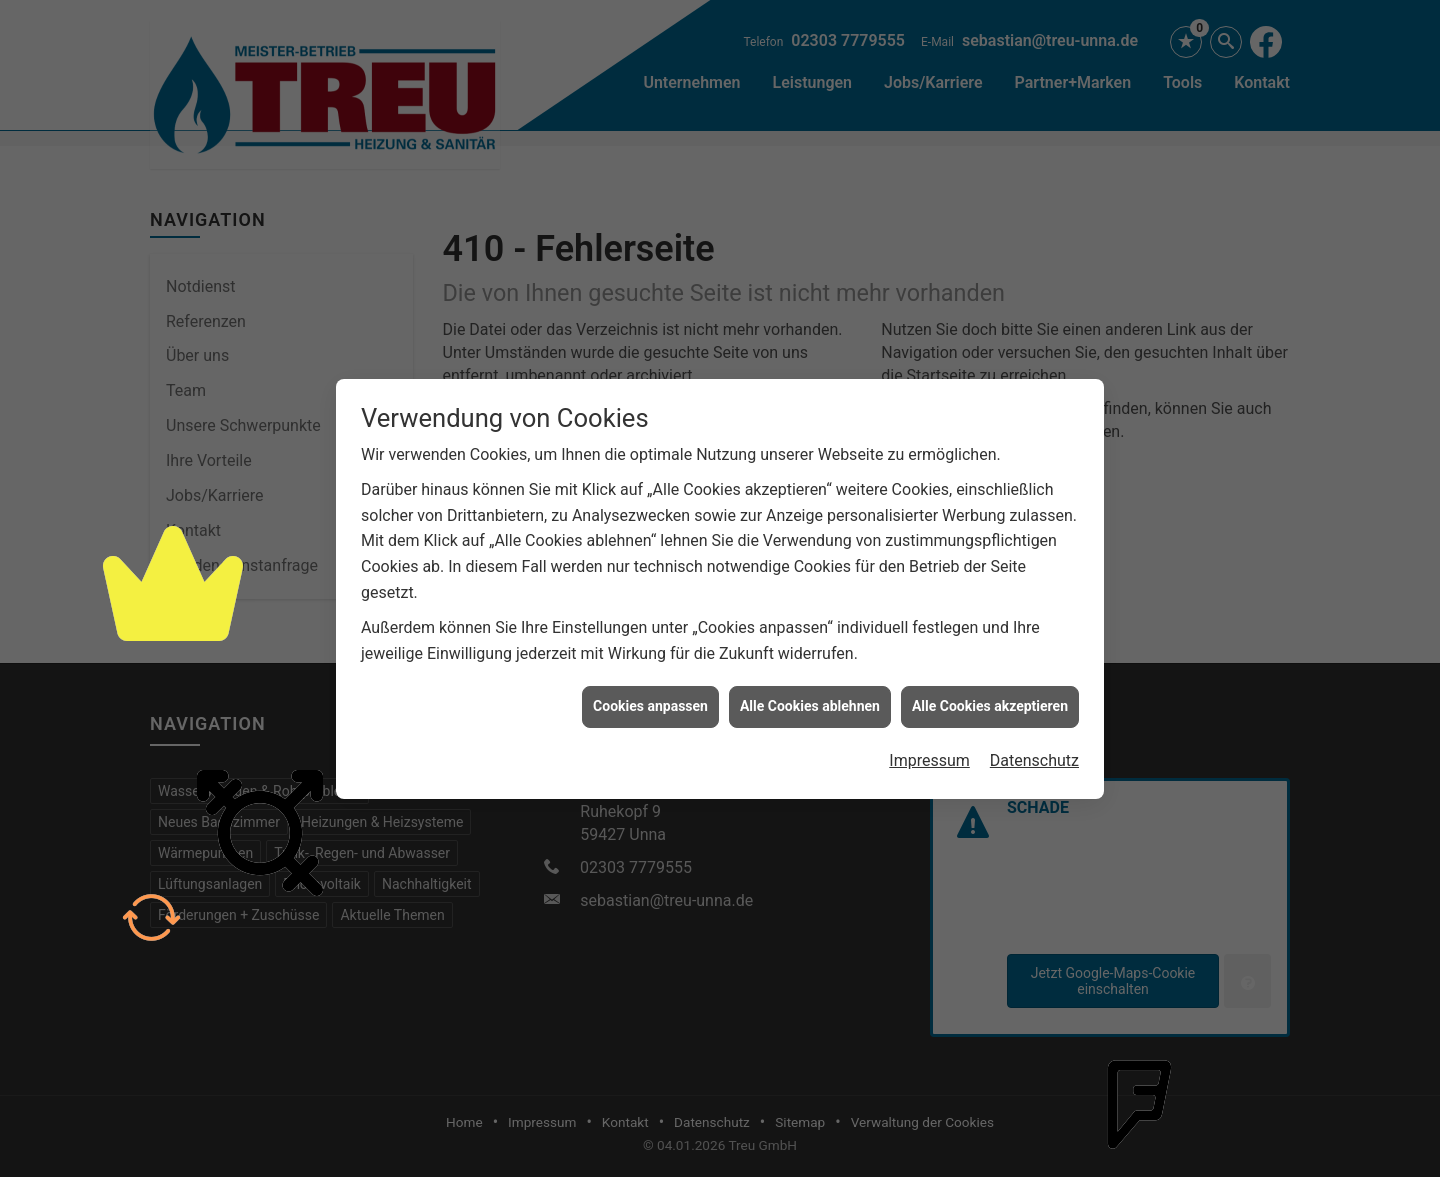 This screenshot has width=1440, height=1177. What do you see at coordinates (260, 833) in the screenshot?
I see `indicates transgender identity option` at bounding box center [260, 833].